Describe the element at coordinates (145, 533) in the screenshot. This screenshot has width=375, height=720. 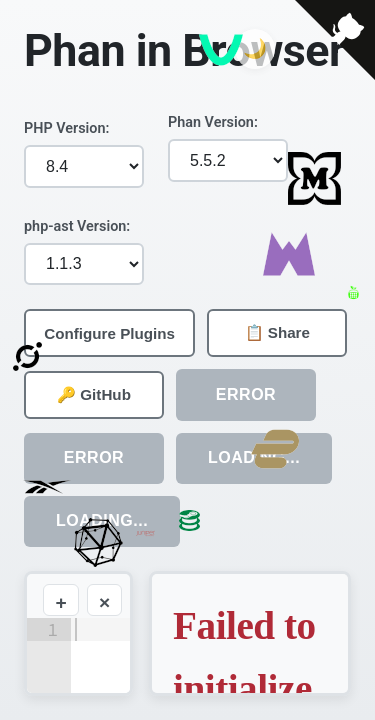
I see `juniper networks company logo` at that location.